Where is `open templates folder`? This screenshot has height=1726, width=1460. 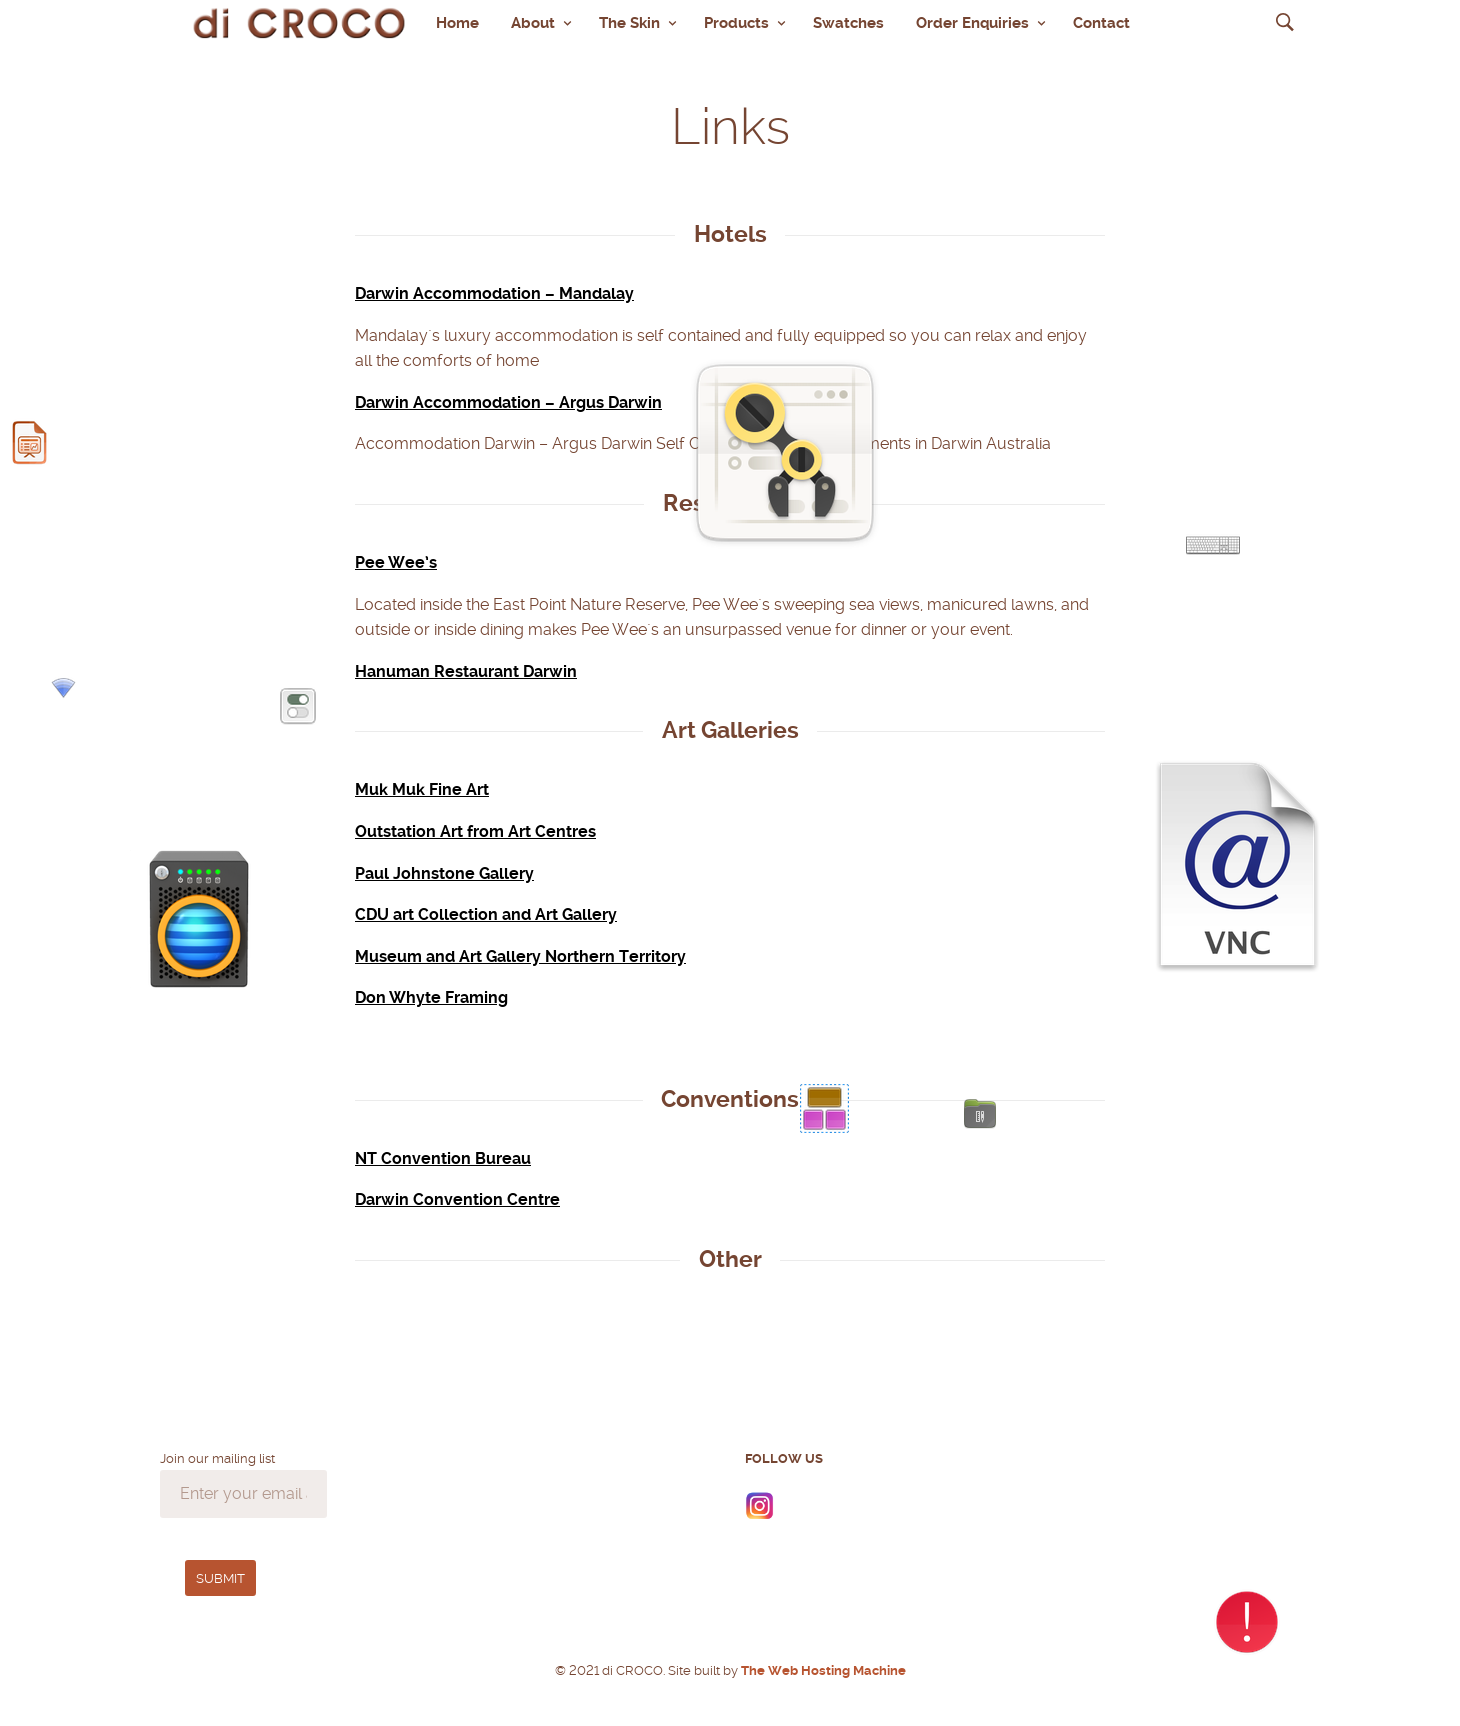 open templates folder is located at coordinates (980, 1113).